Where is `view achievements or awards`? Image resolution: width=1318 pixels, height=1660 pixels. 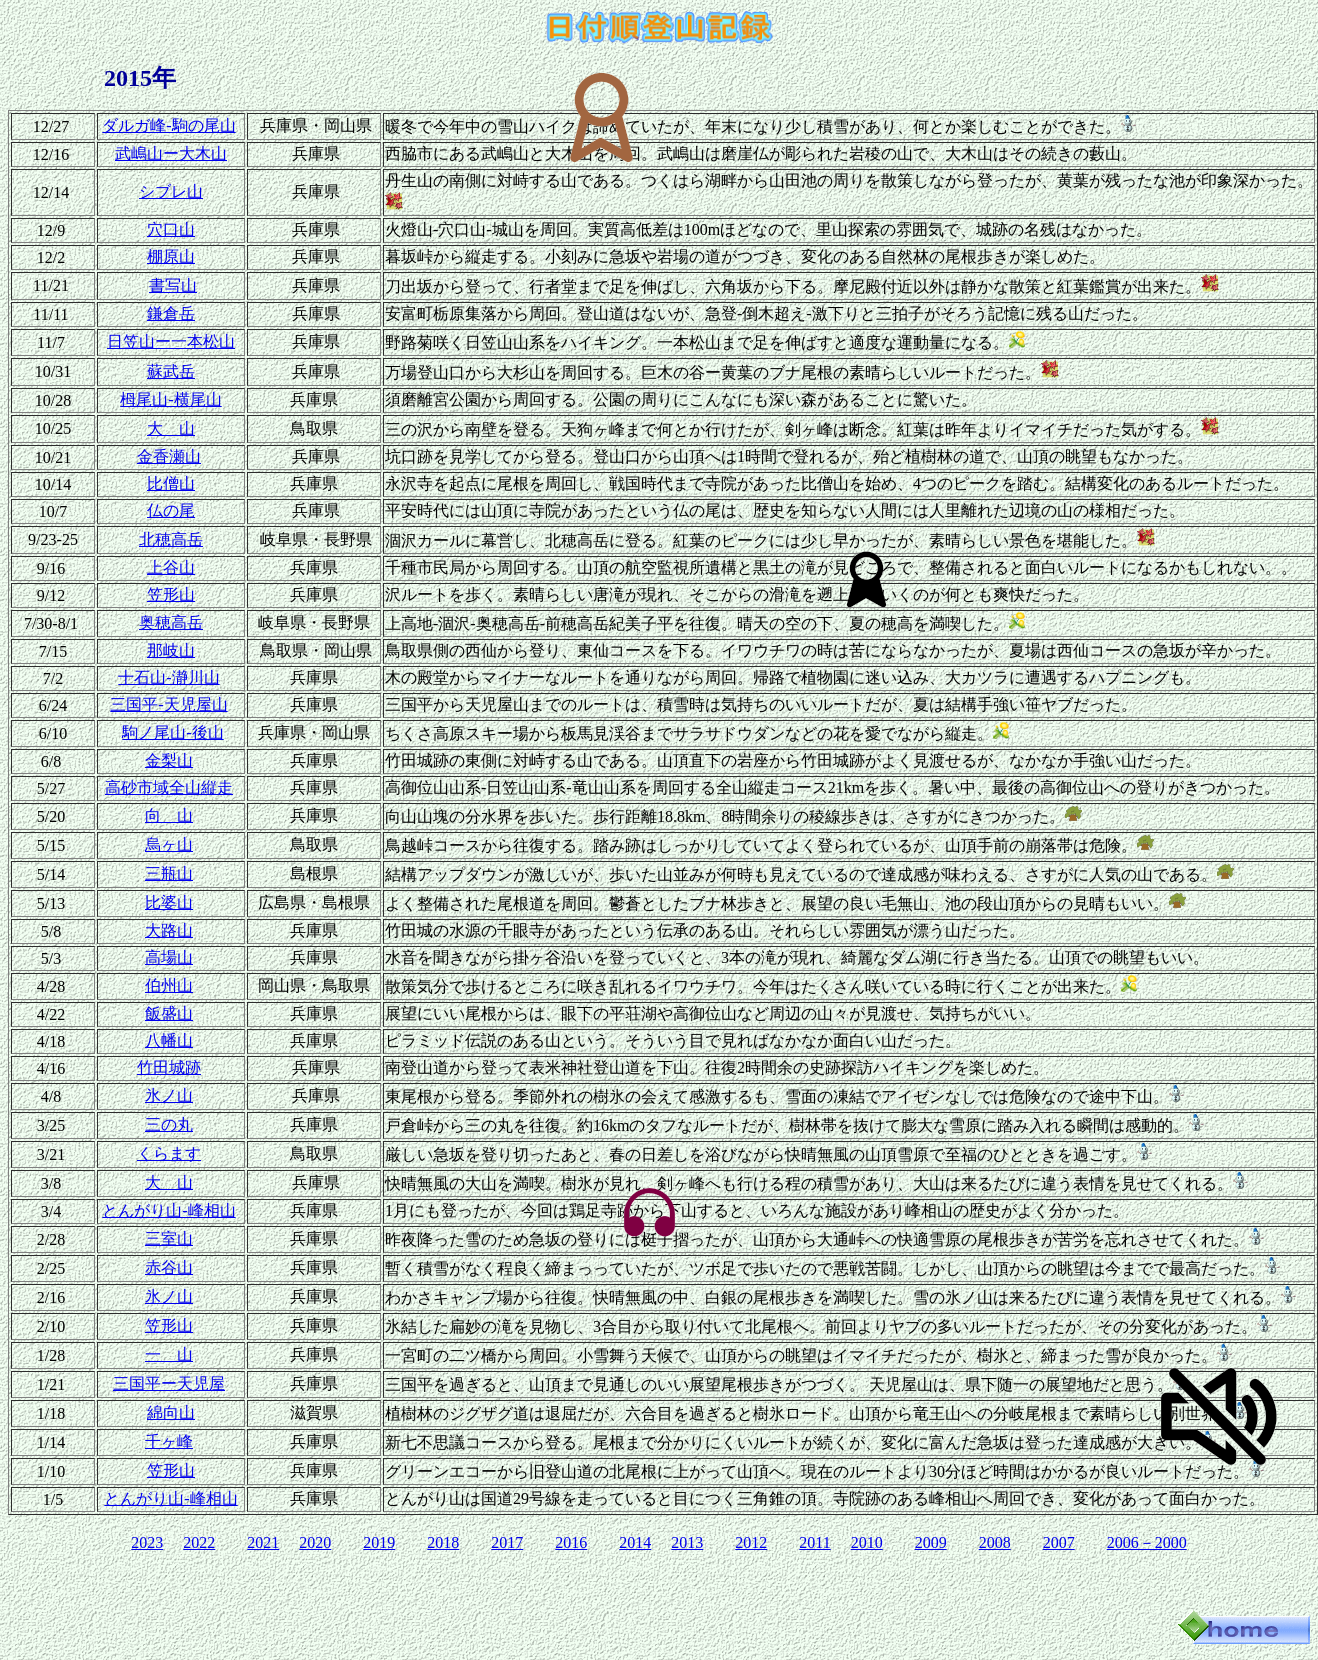
view achievements or awards is located at coordinates (601, 117).